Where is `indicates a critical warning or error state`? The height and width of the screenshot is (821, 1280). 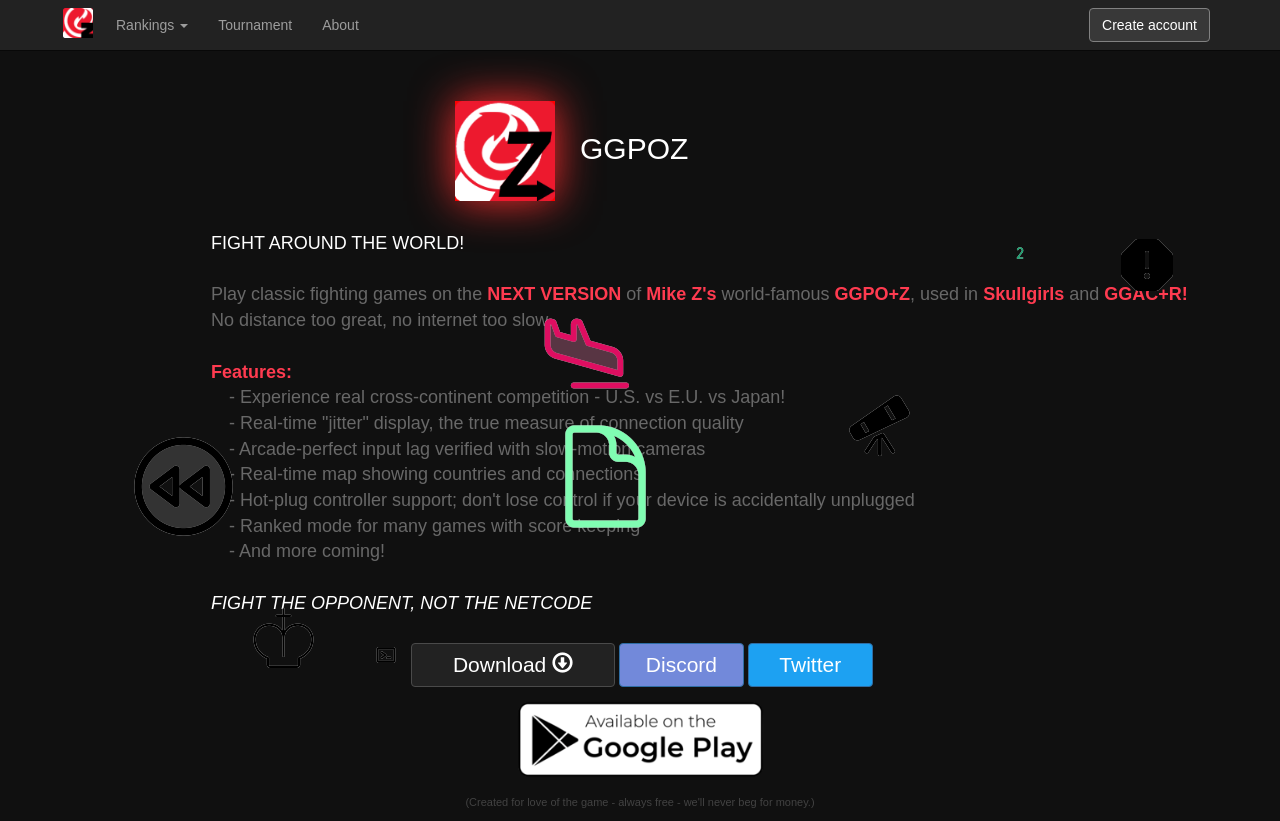 indicates a critical warning or error state is located at coordinates (1147, 265).